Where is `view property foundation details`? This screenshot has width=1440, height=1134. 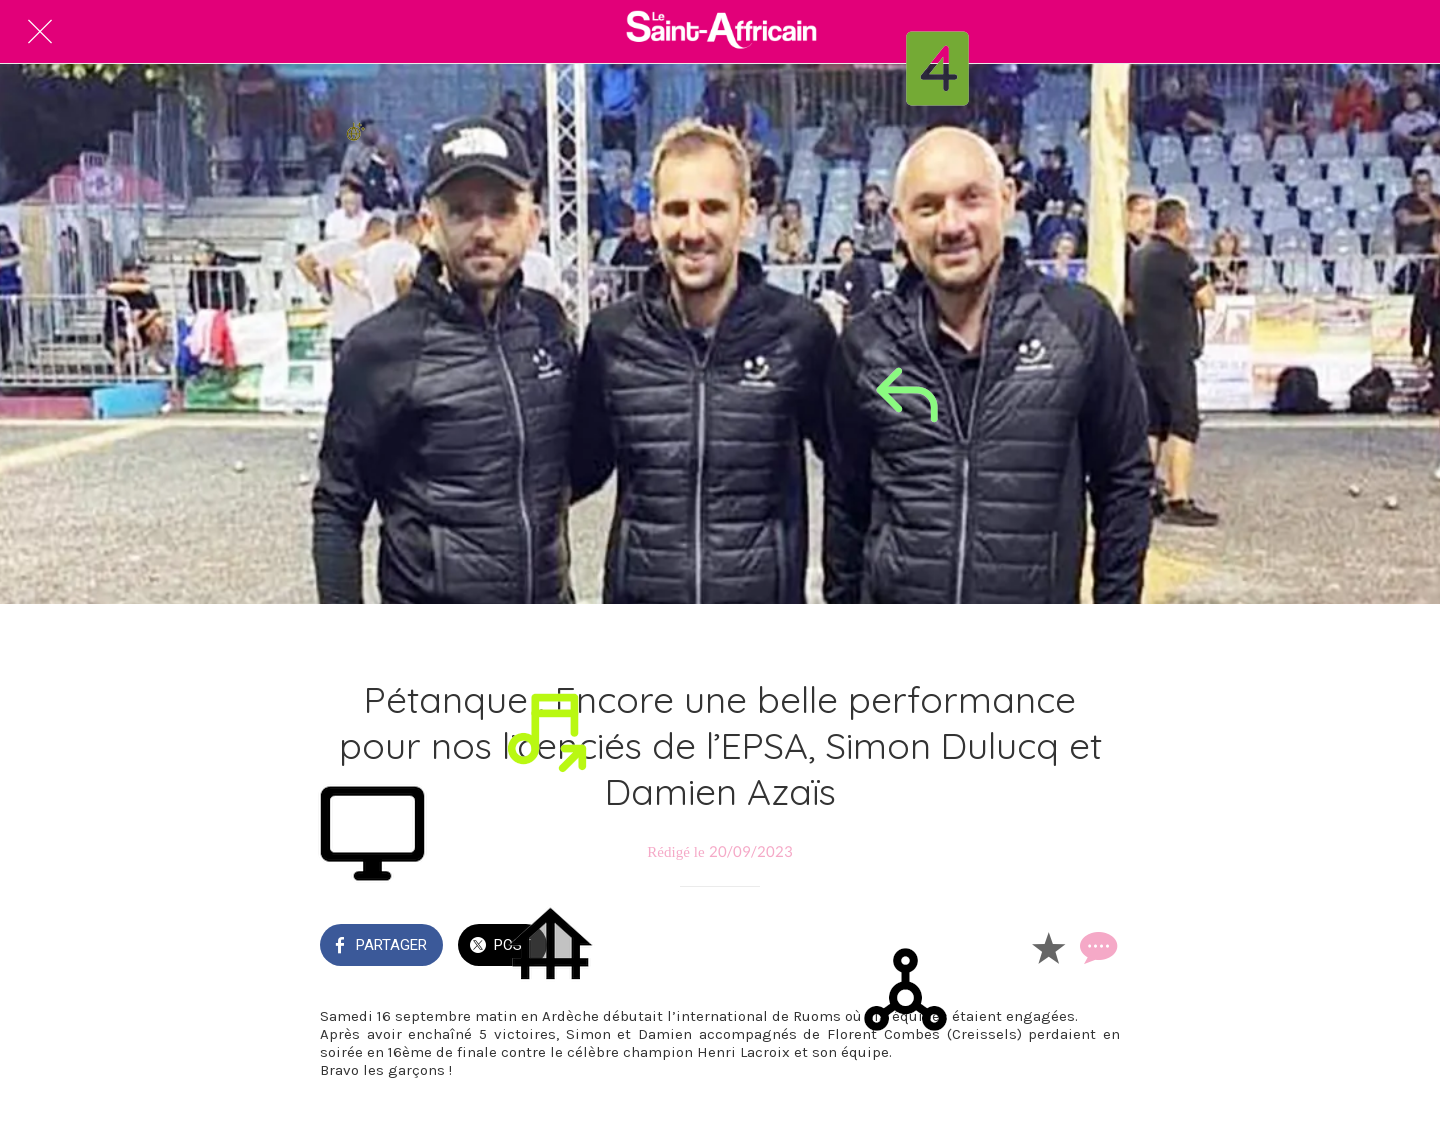
view property foundation details is located at coordinates (550, 945).